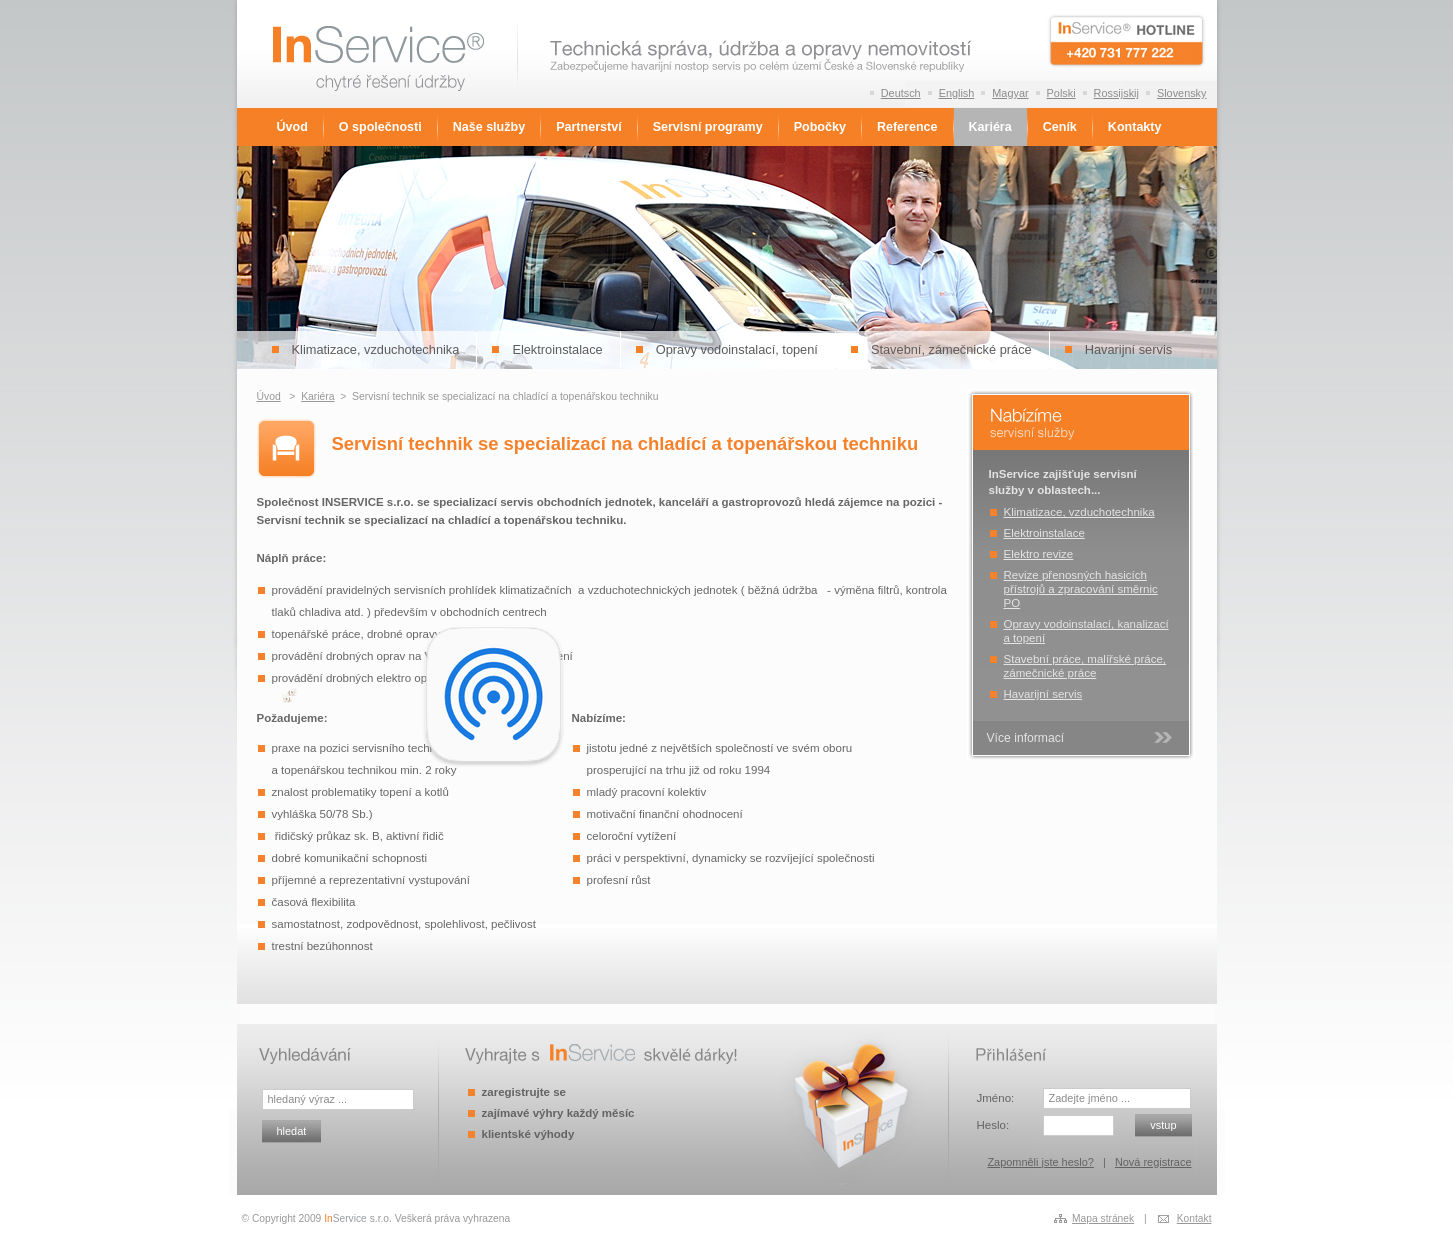 This screenshot has width=1453, height=1234. I want to click on connect beats wireless earbuds via bluetooth, so click(289, 695).